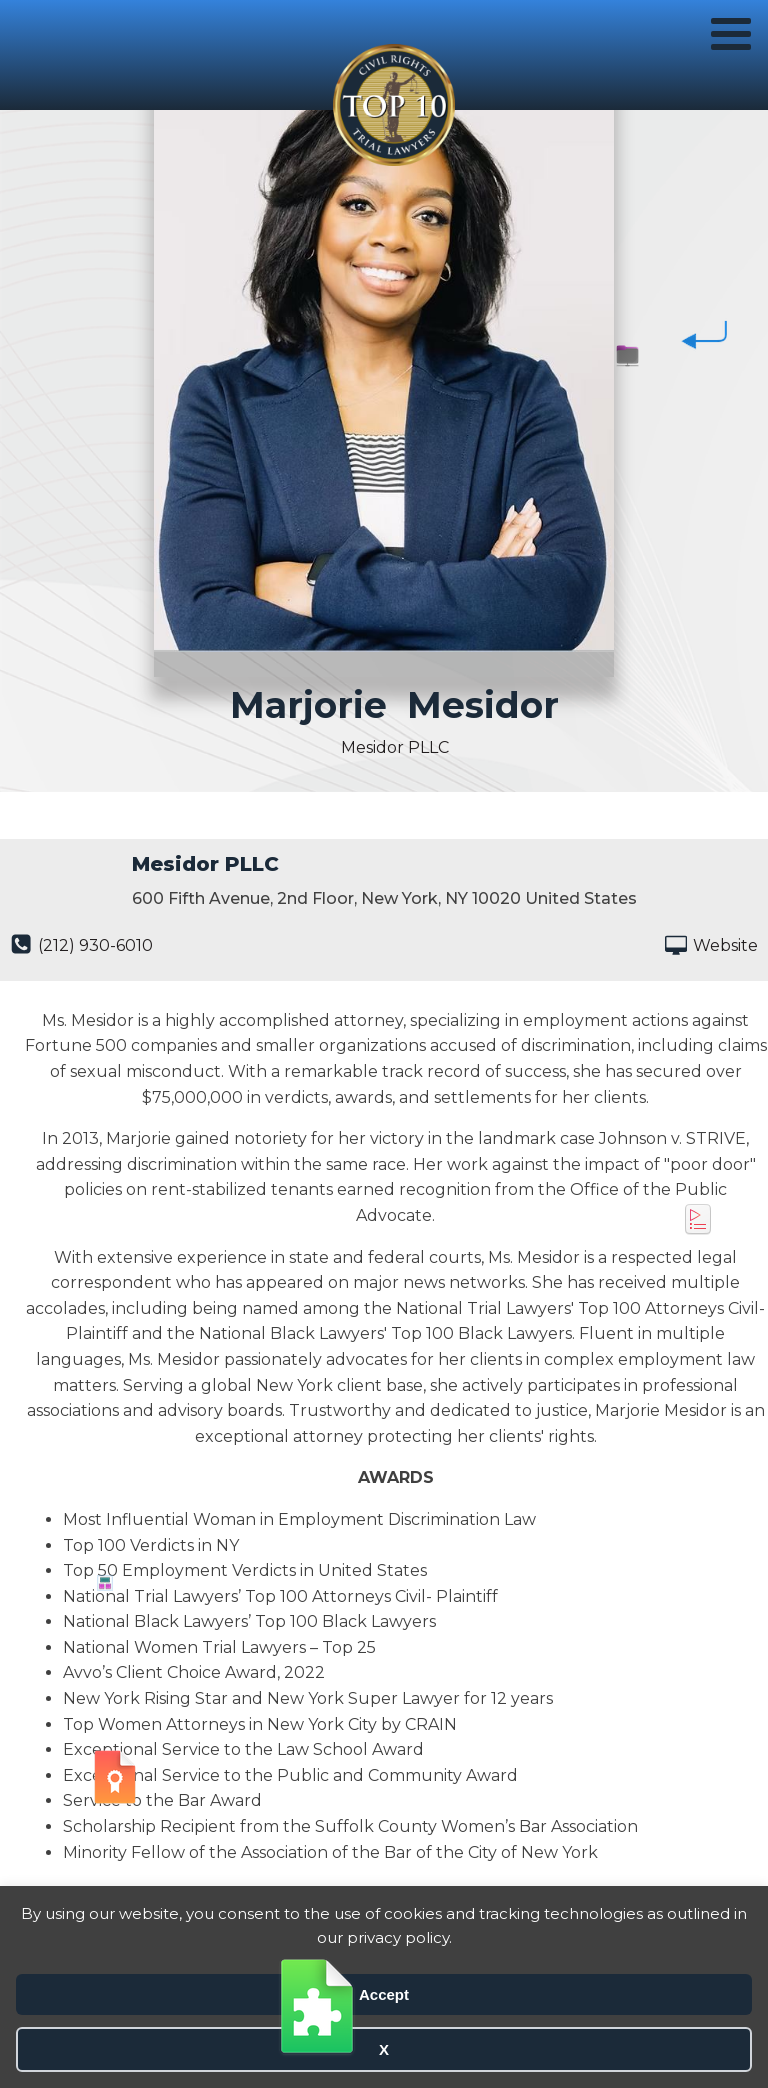 The width and height of the screenshot is (768, 2088). I want to click on select all items in the current view, so click(105, 1583).